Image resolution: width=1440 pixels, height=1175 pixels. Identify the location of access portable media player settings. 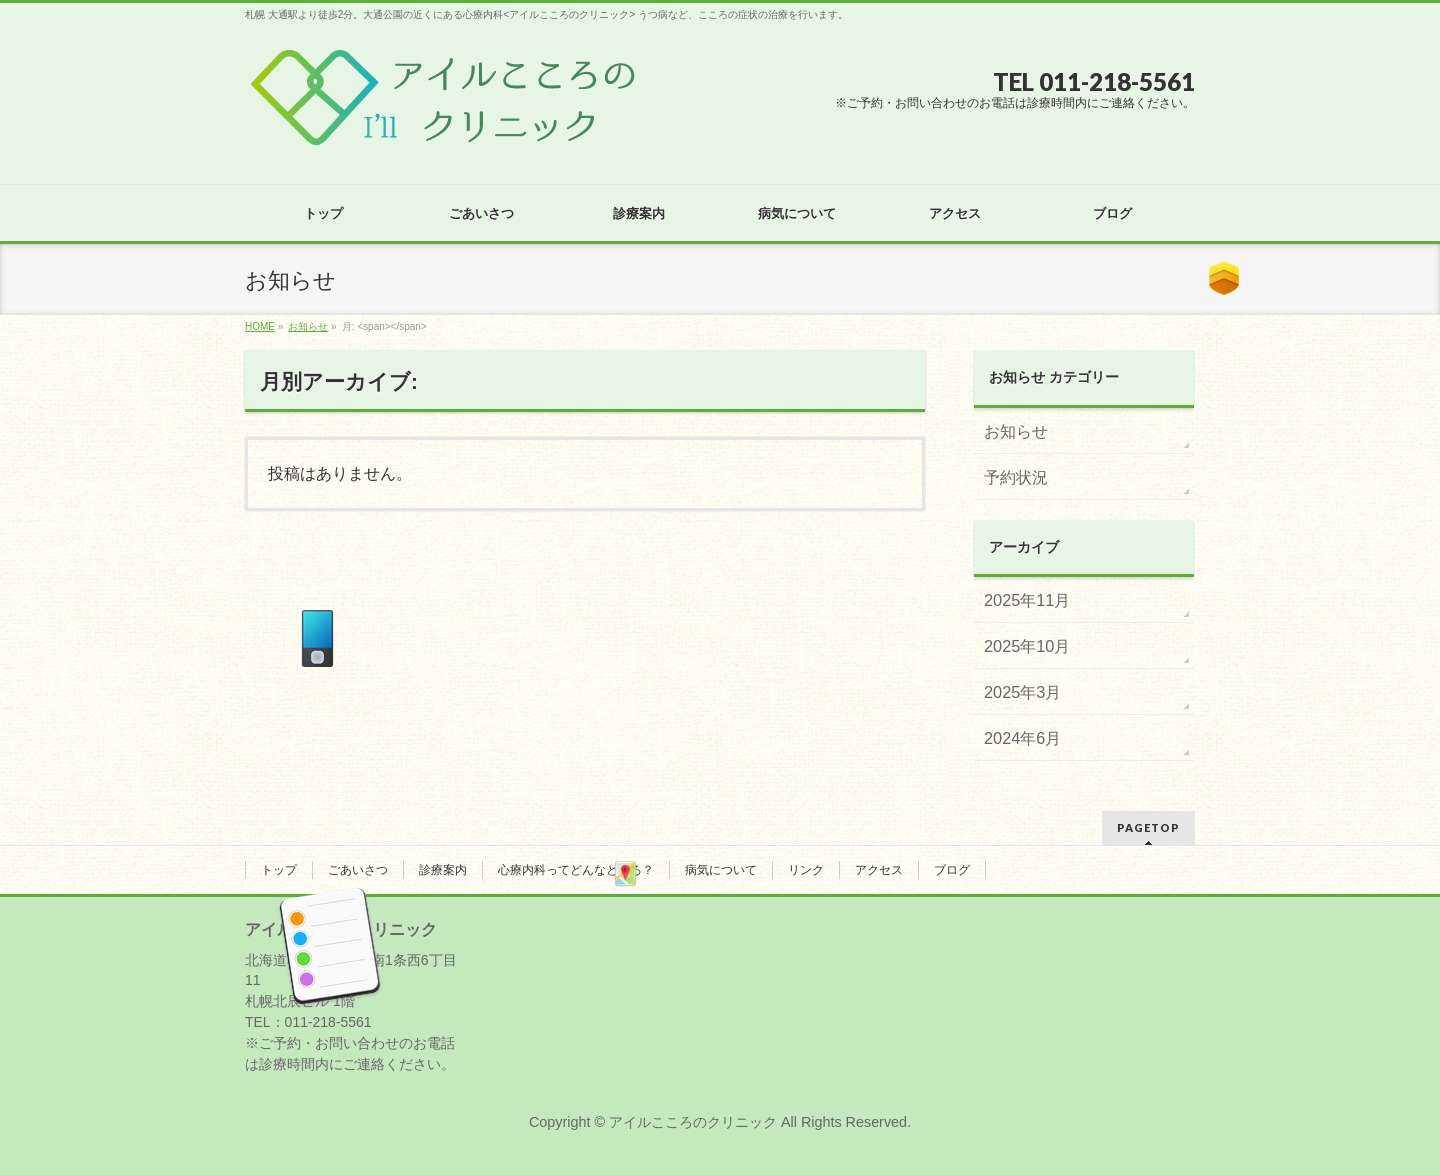
(317, 638).